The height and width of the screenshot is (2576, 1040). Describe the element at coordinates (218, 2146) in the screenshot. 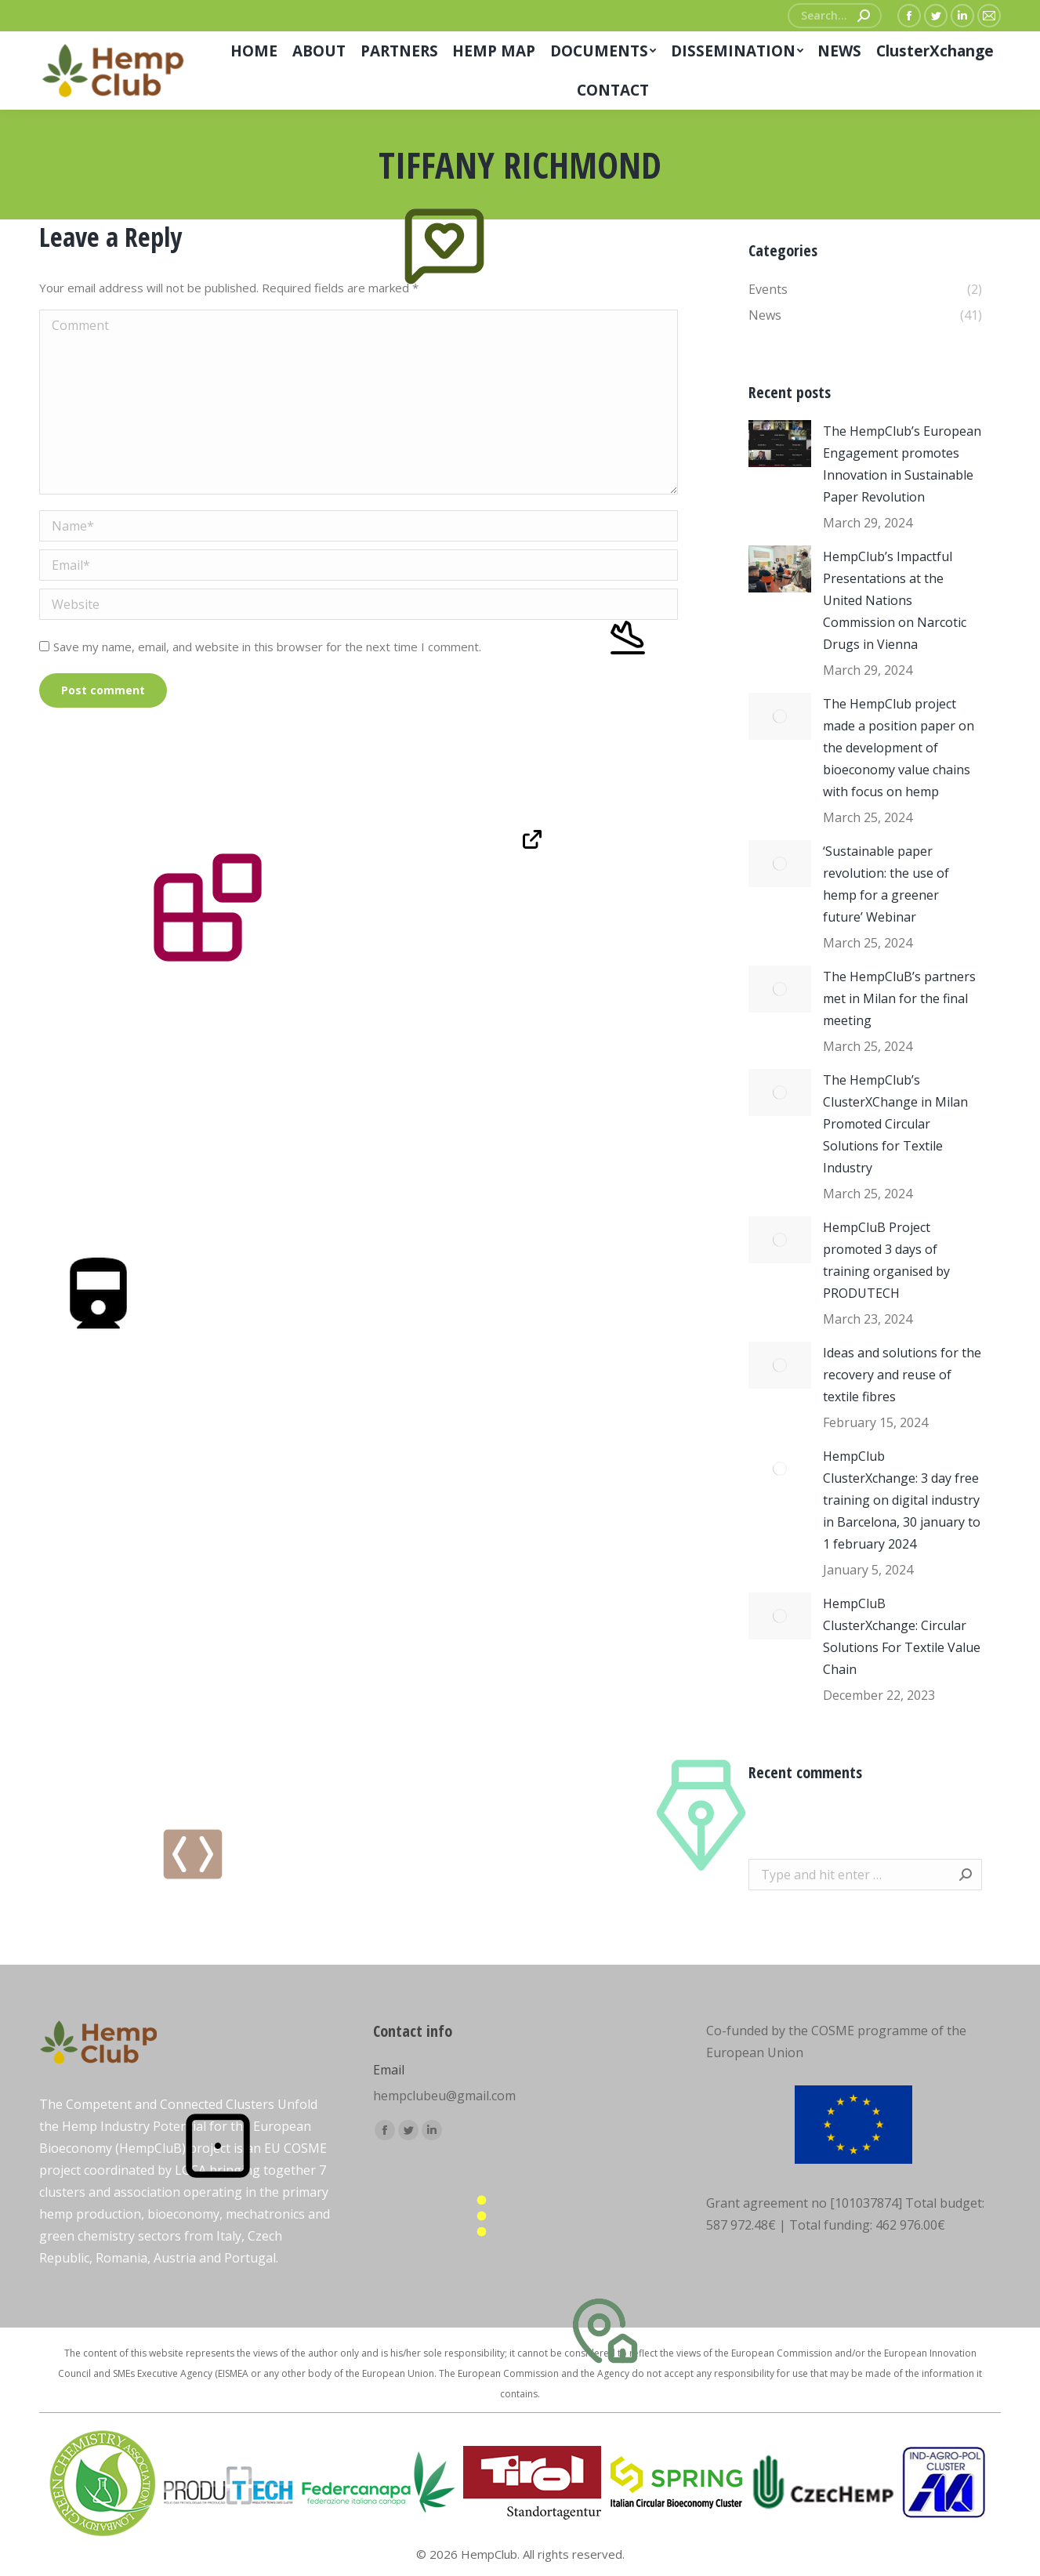

I see `roll the dice or generate a random result` at that location.